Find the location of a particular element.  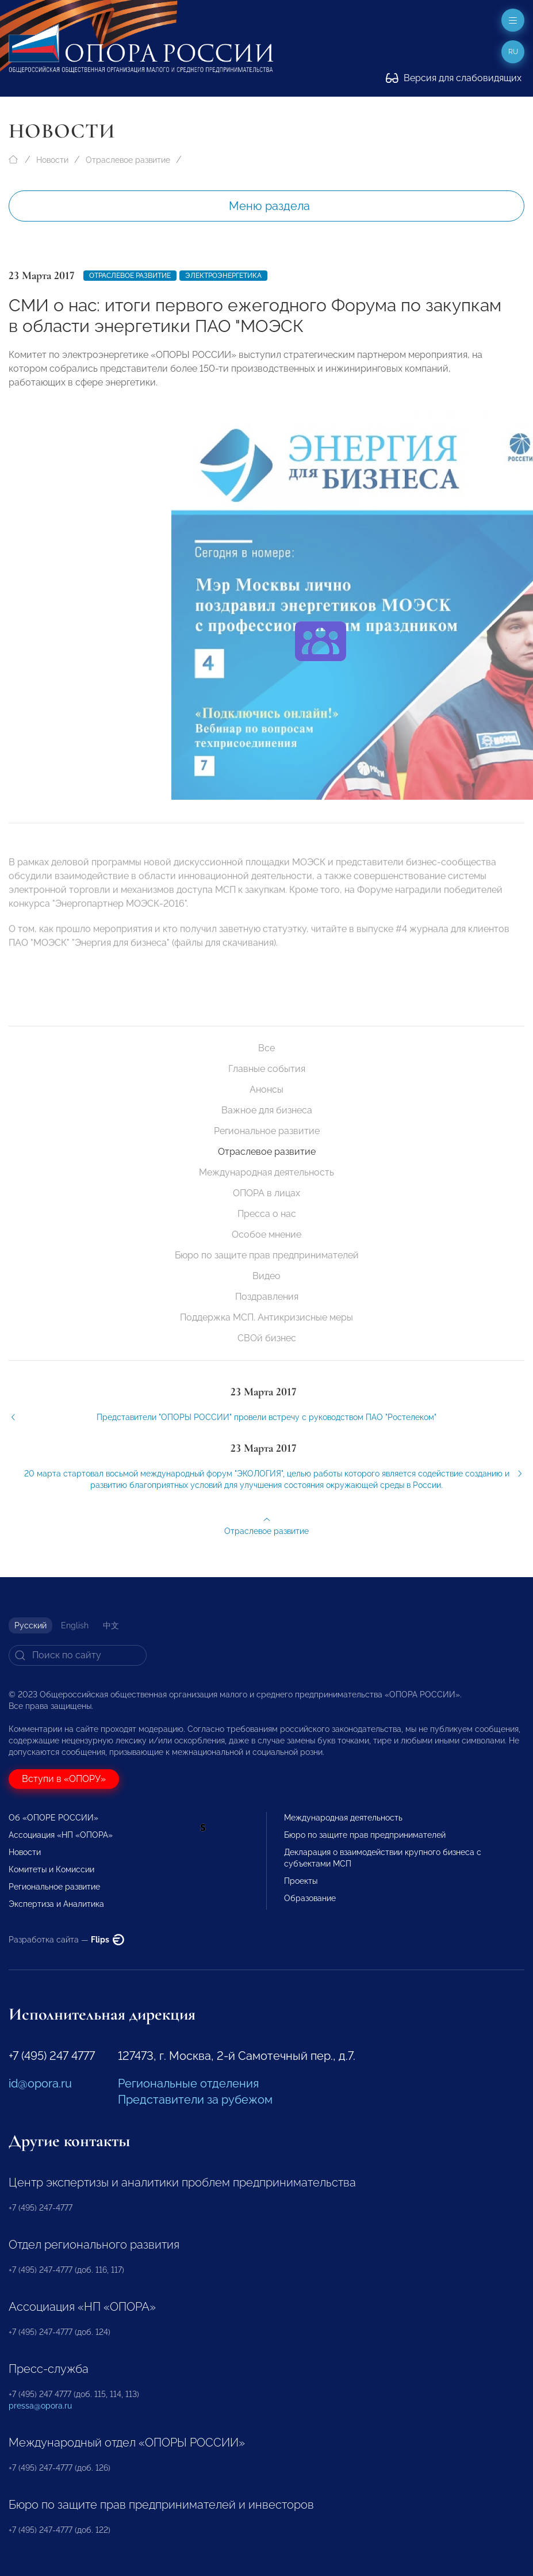

stripe payment integration is located at coordinates (203, 1827).